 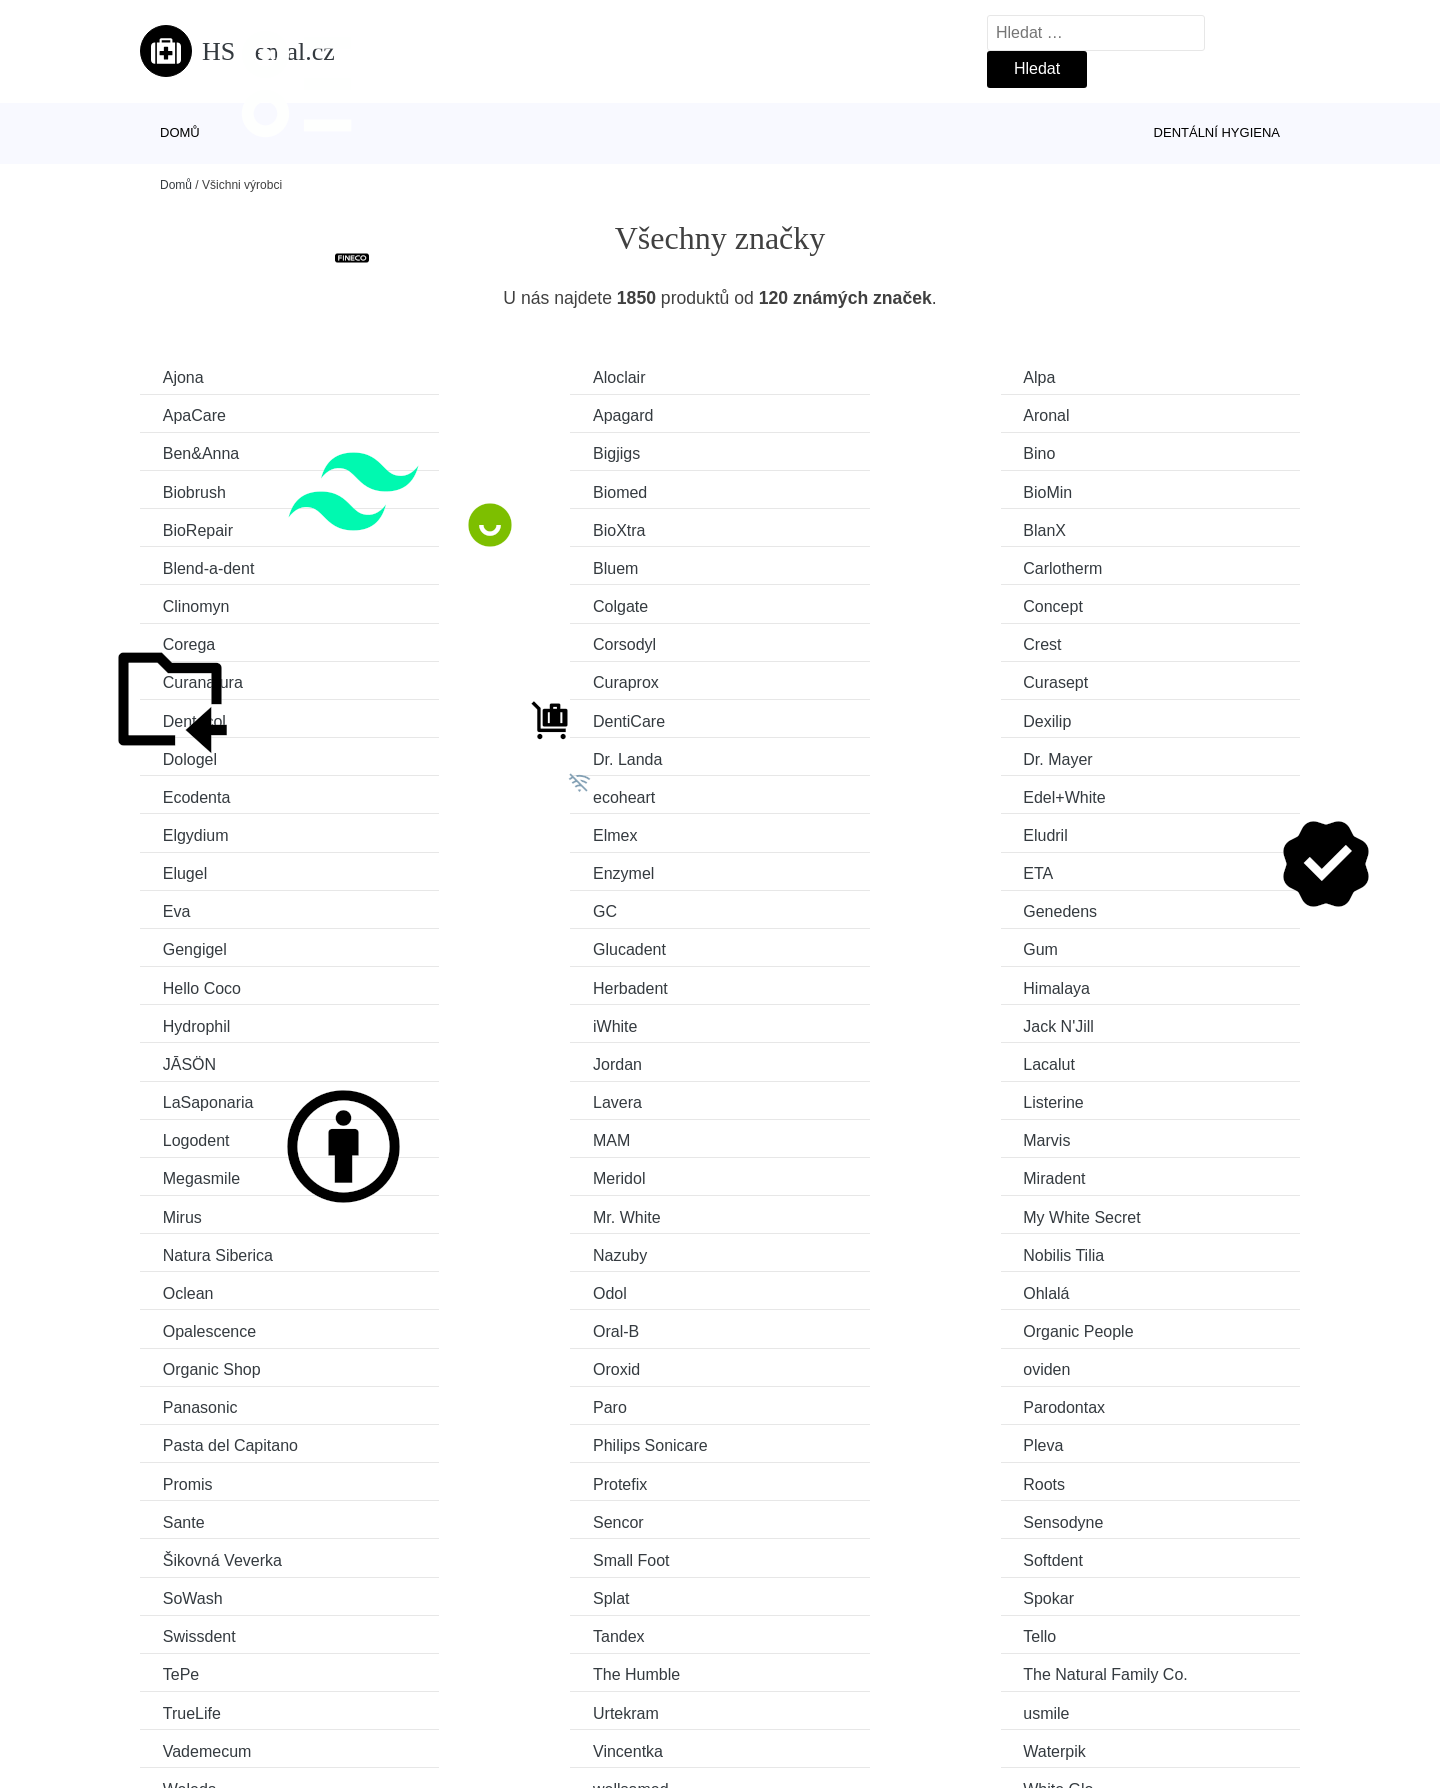 I want to click on creative commons attribution license indicator, so click(x=343, y=1146).